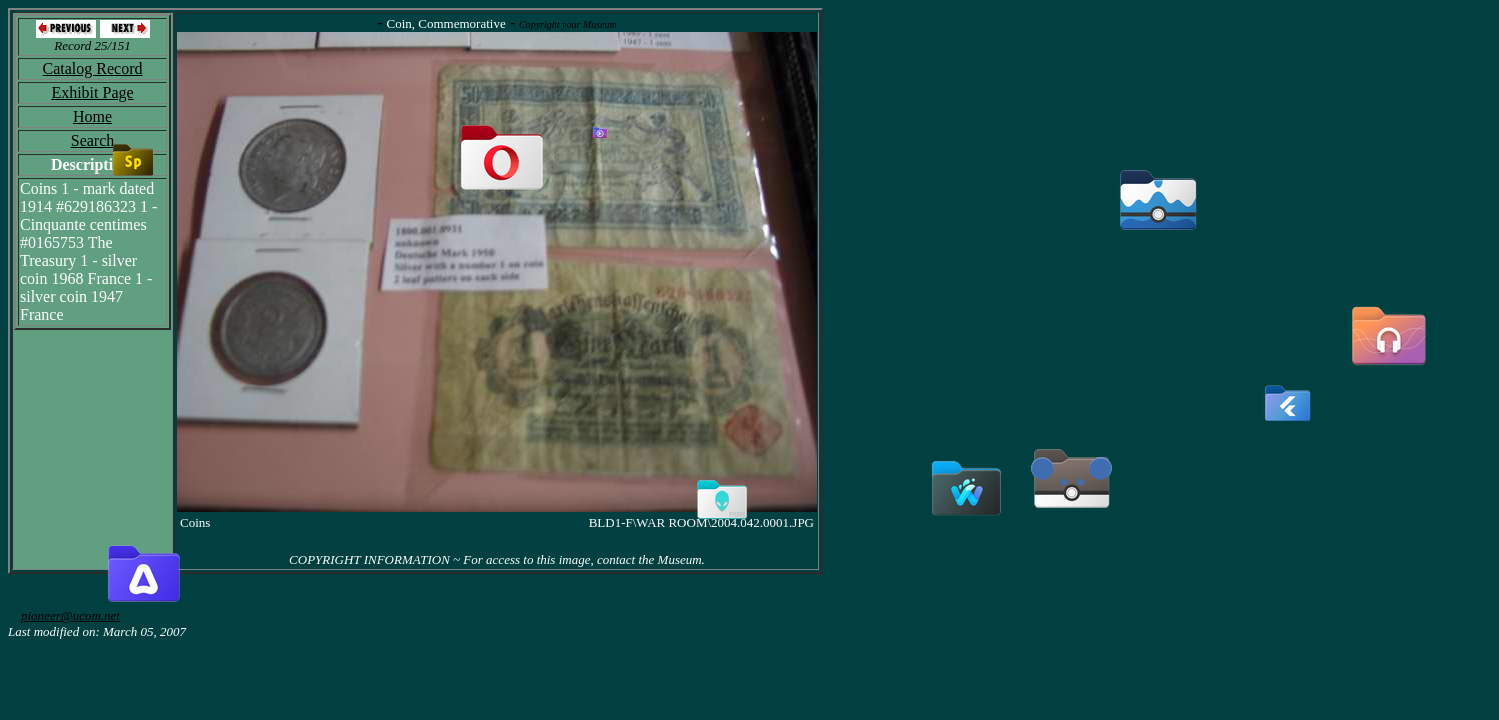 Image resolution: width=1499 pixels, height=720 pixels. Describe the element at coordinates (600, 133) in the screenshot. I see `open folder containing Anghami music files` at that location.